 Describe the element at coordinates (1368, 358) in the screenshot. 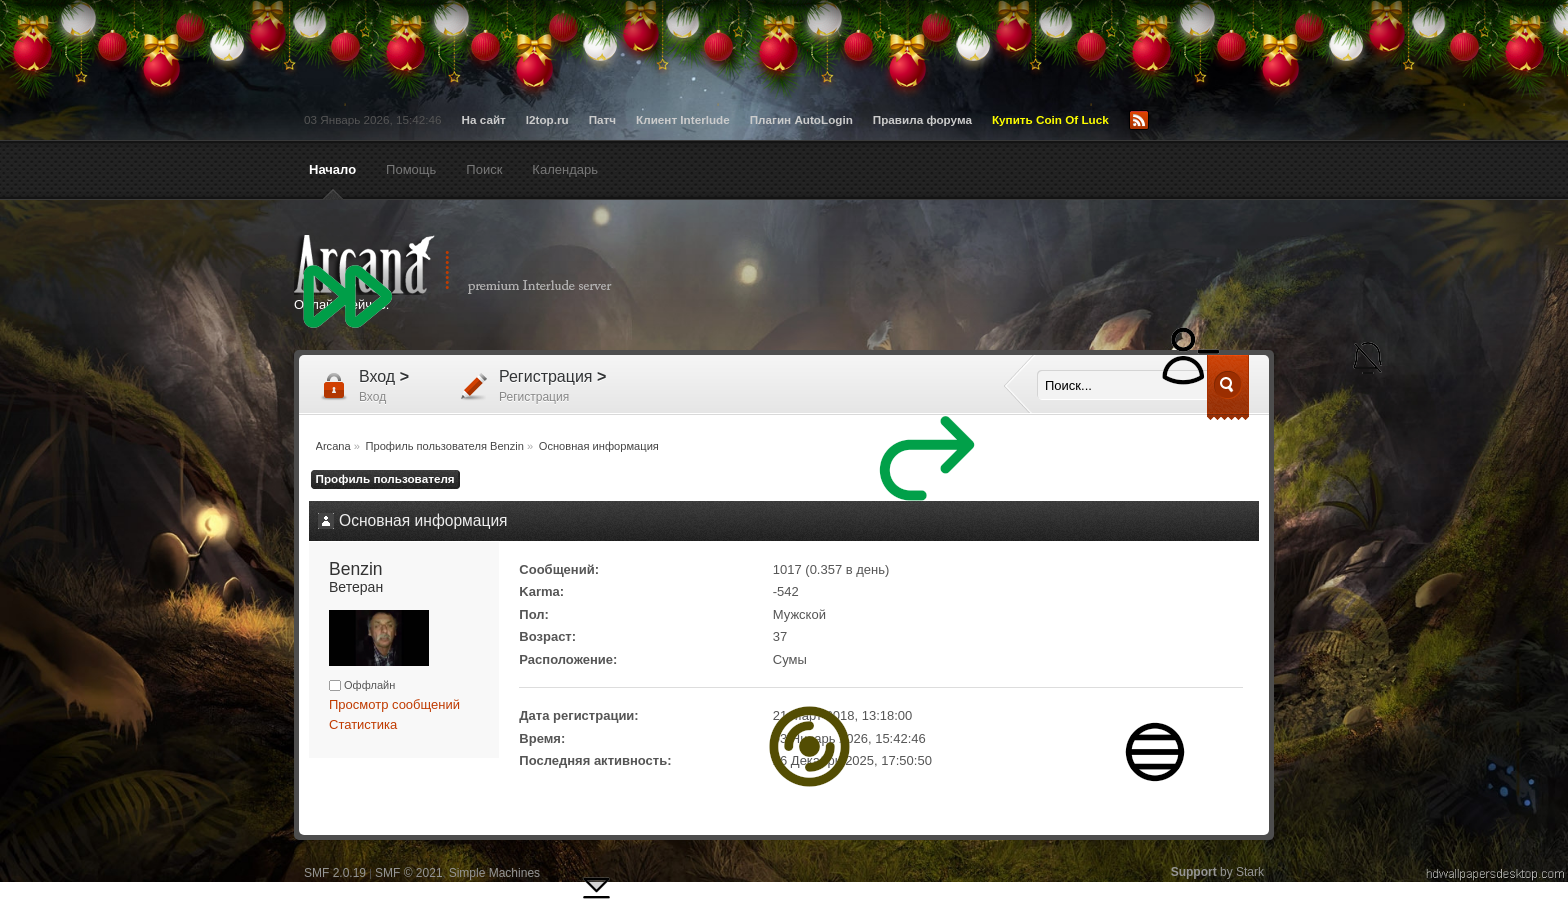

I see `mute notifications` at that location.